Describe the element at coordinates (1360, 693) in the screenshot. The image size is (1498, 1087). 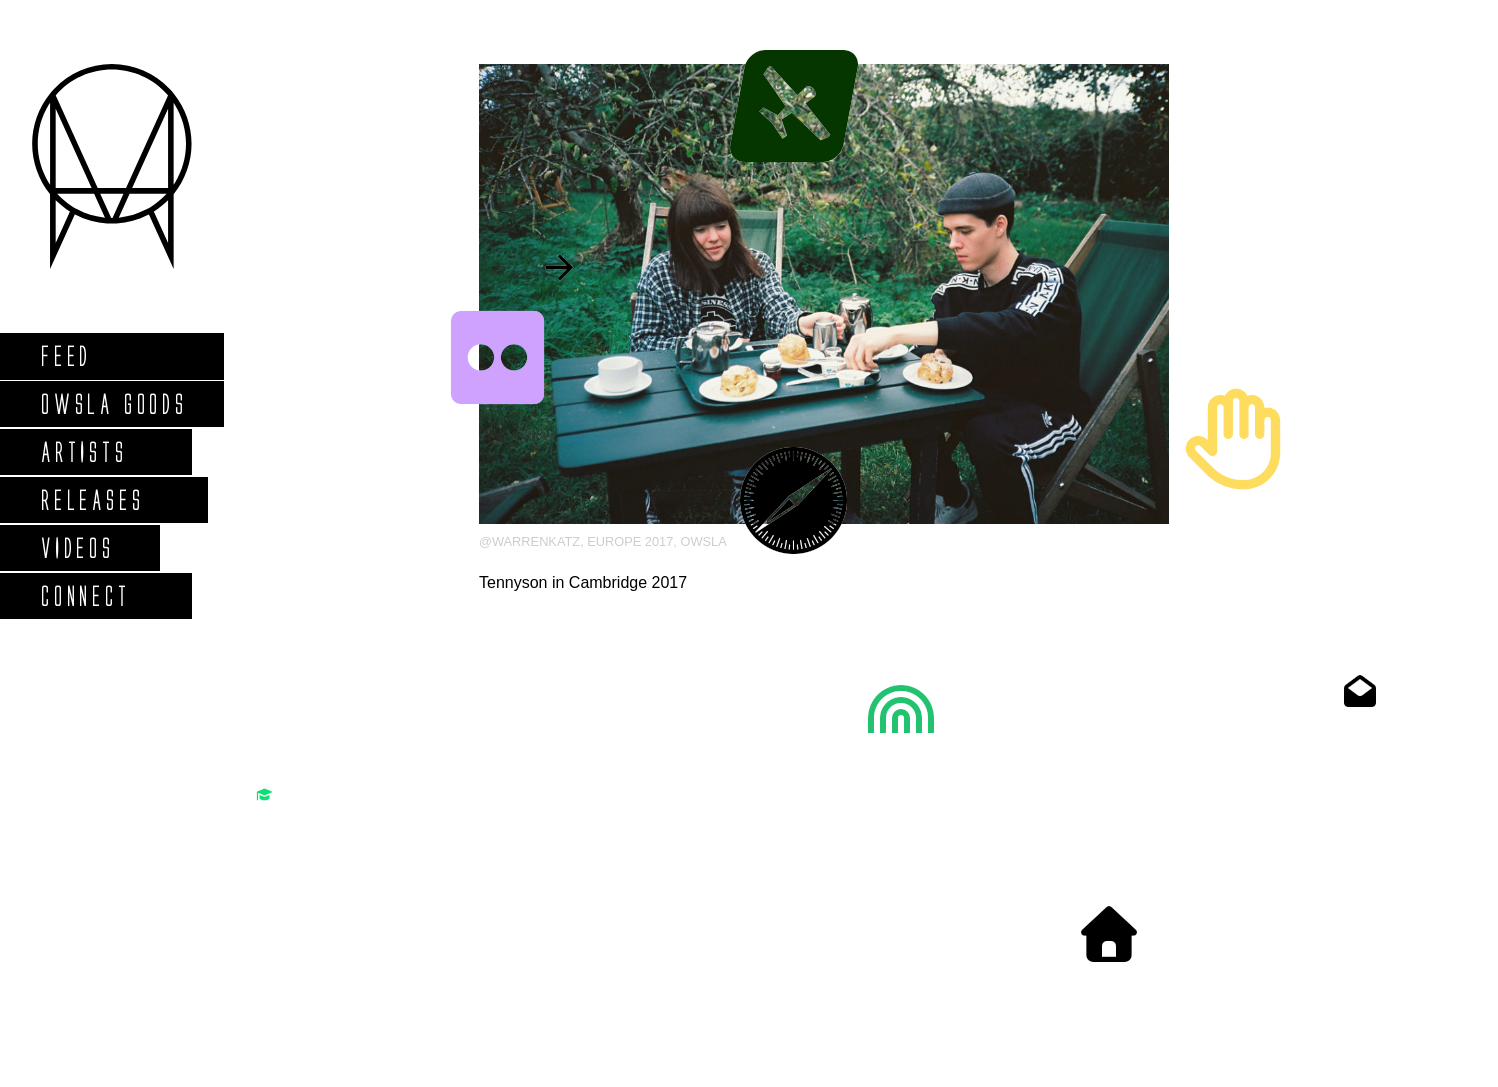
I see `view an opened or read email` at that location.